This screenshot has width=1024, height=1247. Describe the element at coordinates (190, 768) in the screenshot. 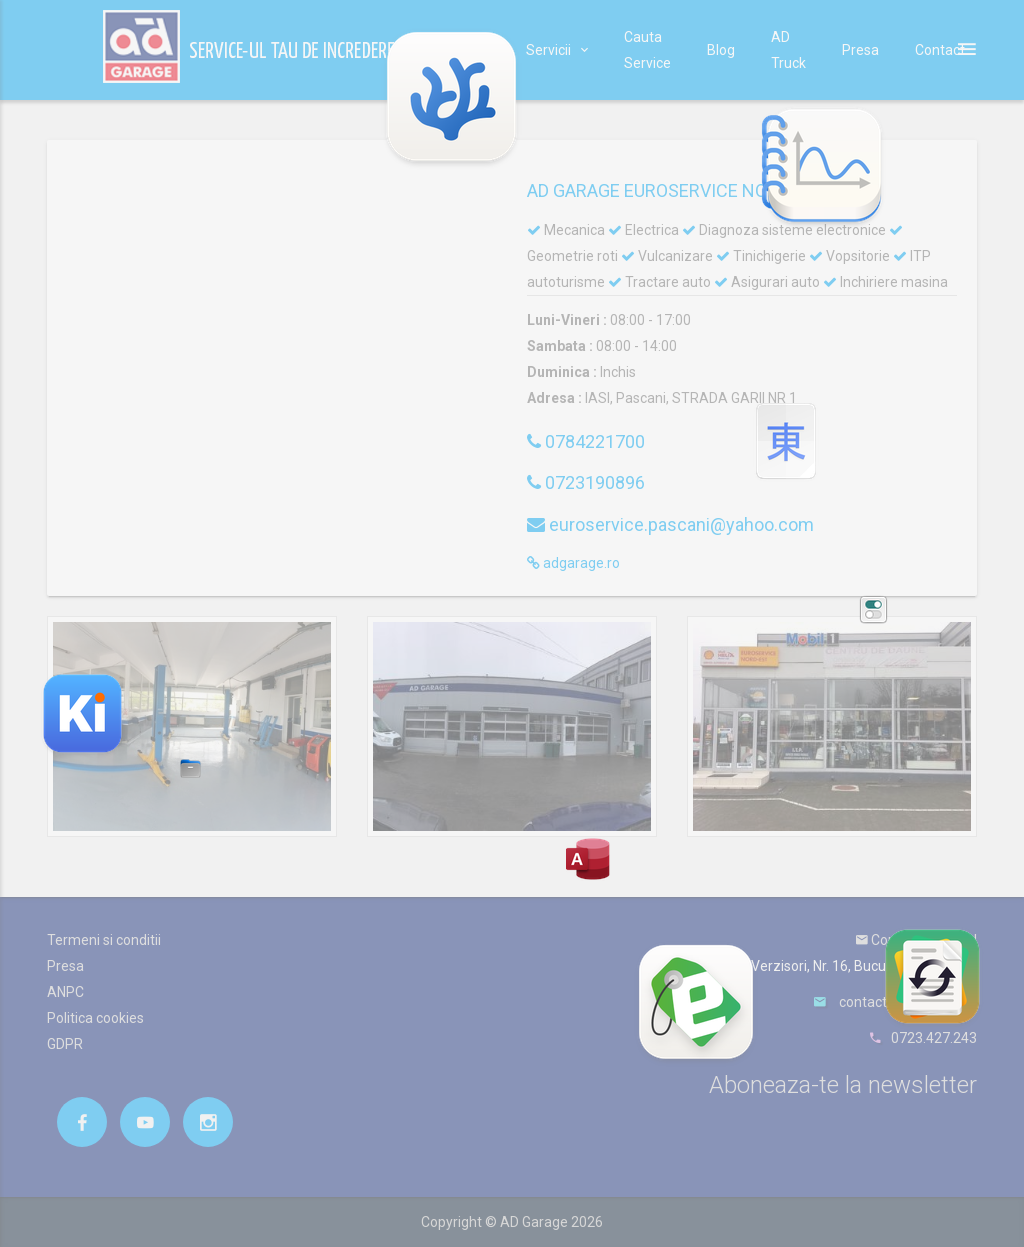

I see `open the file manager application` at that location.